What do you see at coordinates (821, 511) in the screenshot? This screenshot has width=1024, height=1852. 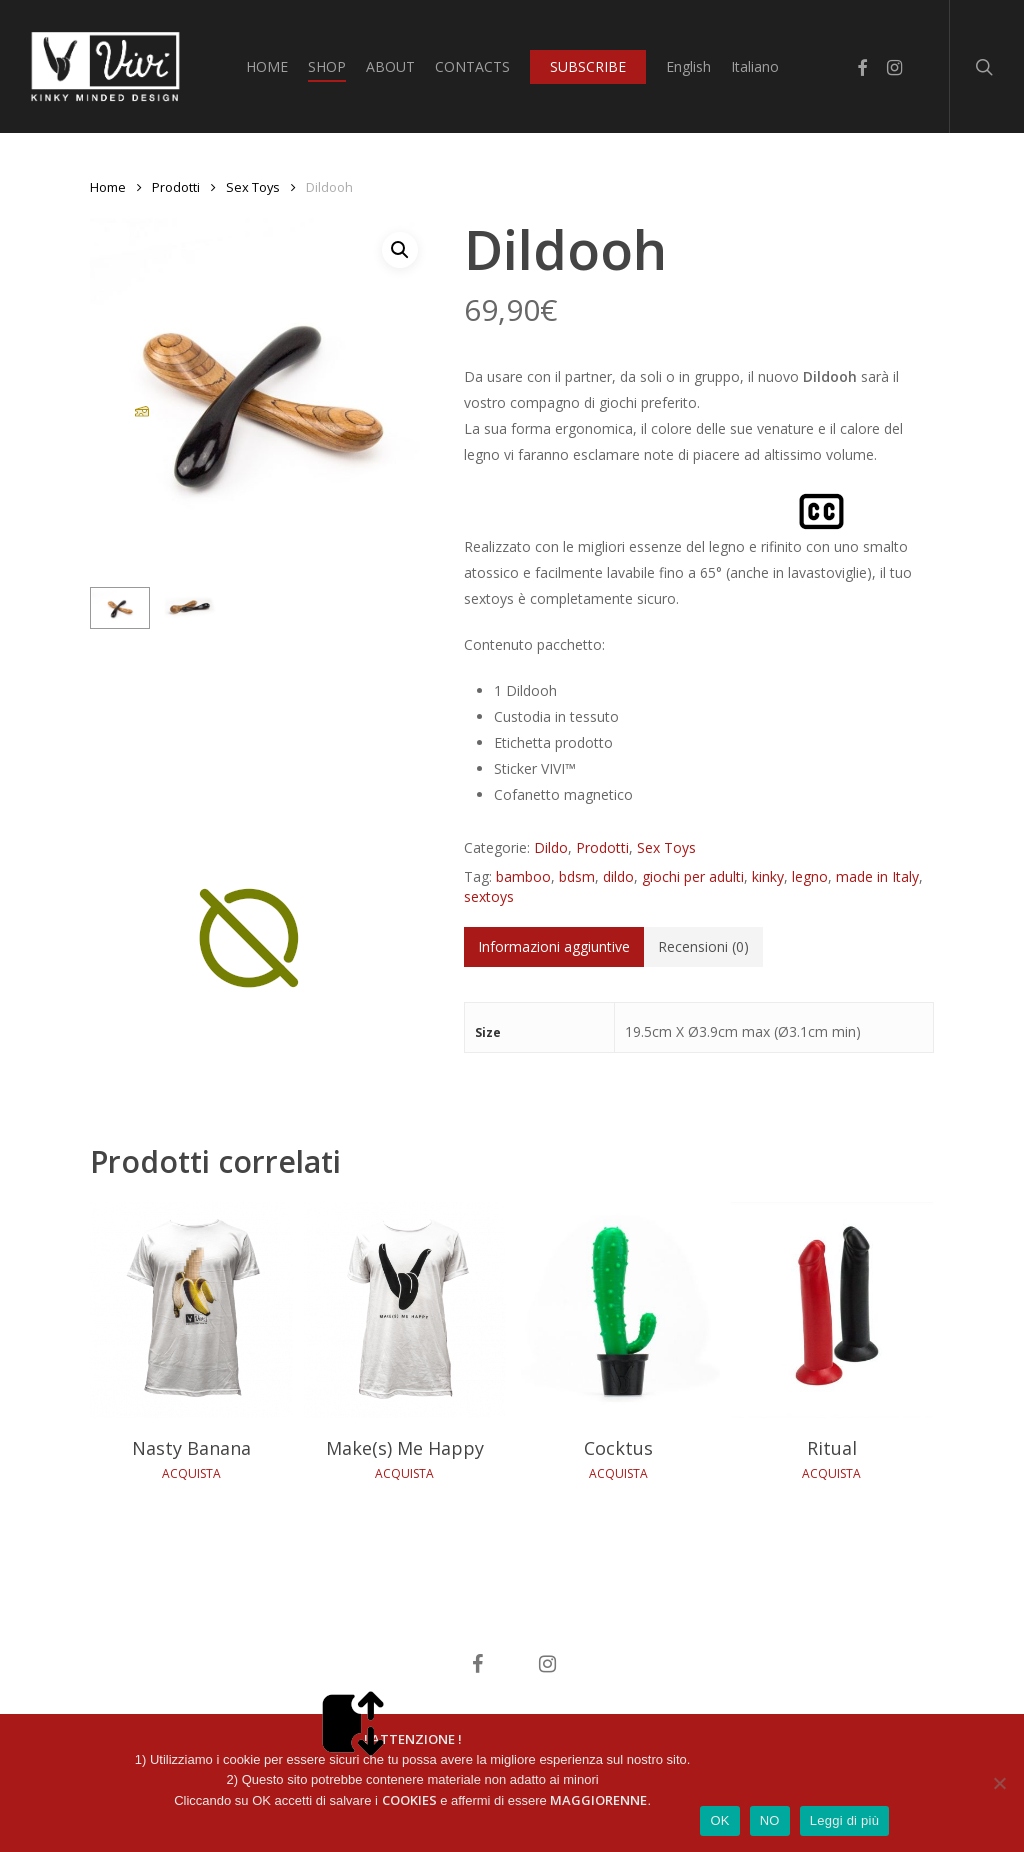 I see `enable closed captions` at bounding box center [821, 511].